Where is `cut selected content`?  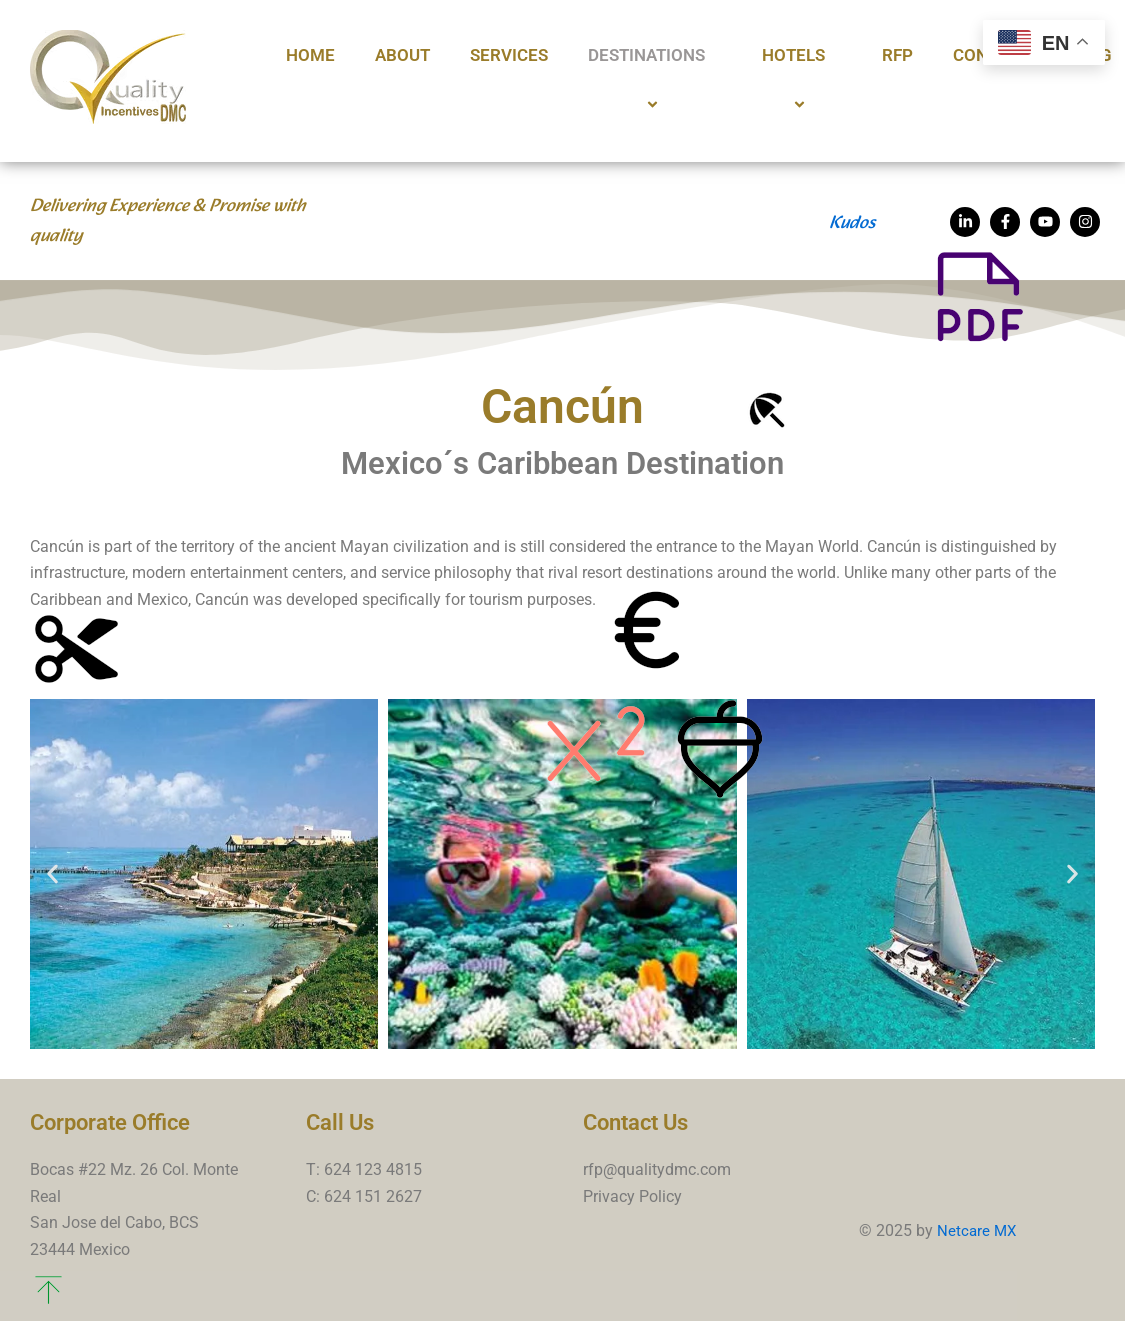 cut selected content is located at coordinates (75, 649).